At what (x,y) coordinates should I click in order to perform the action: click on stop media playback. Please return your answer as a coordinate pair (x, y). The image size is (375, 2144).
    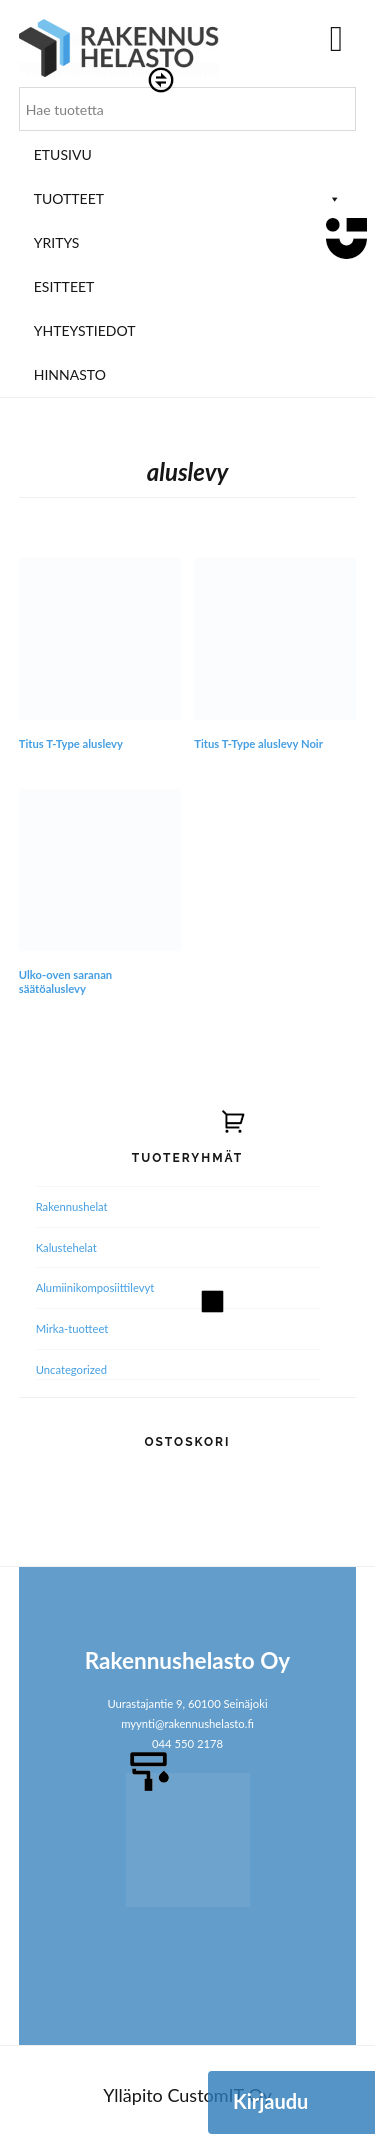
    Looking at the image, I should click on (212, 1301).